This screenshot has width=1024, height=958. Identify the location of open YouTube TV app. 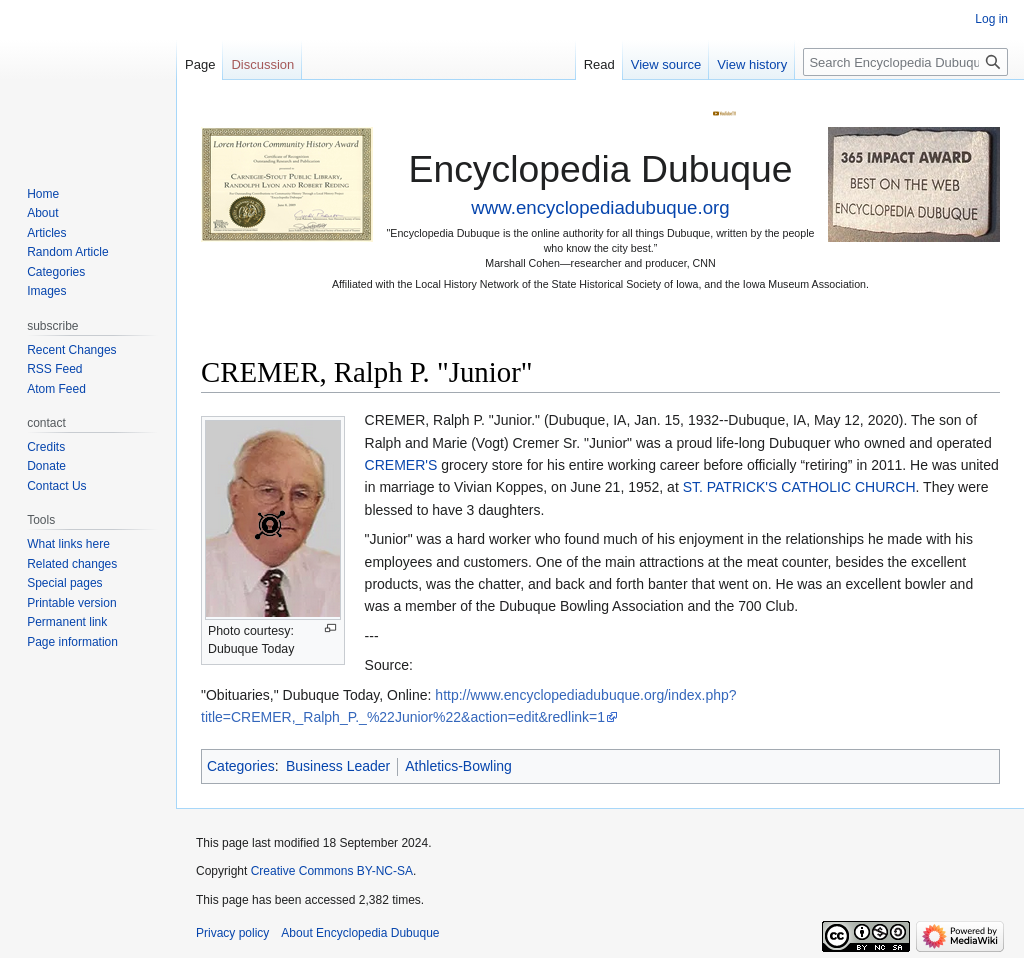
(724, 113).